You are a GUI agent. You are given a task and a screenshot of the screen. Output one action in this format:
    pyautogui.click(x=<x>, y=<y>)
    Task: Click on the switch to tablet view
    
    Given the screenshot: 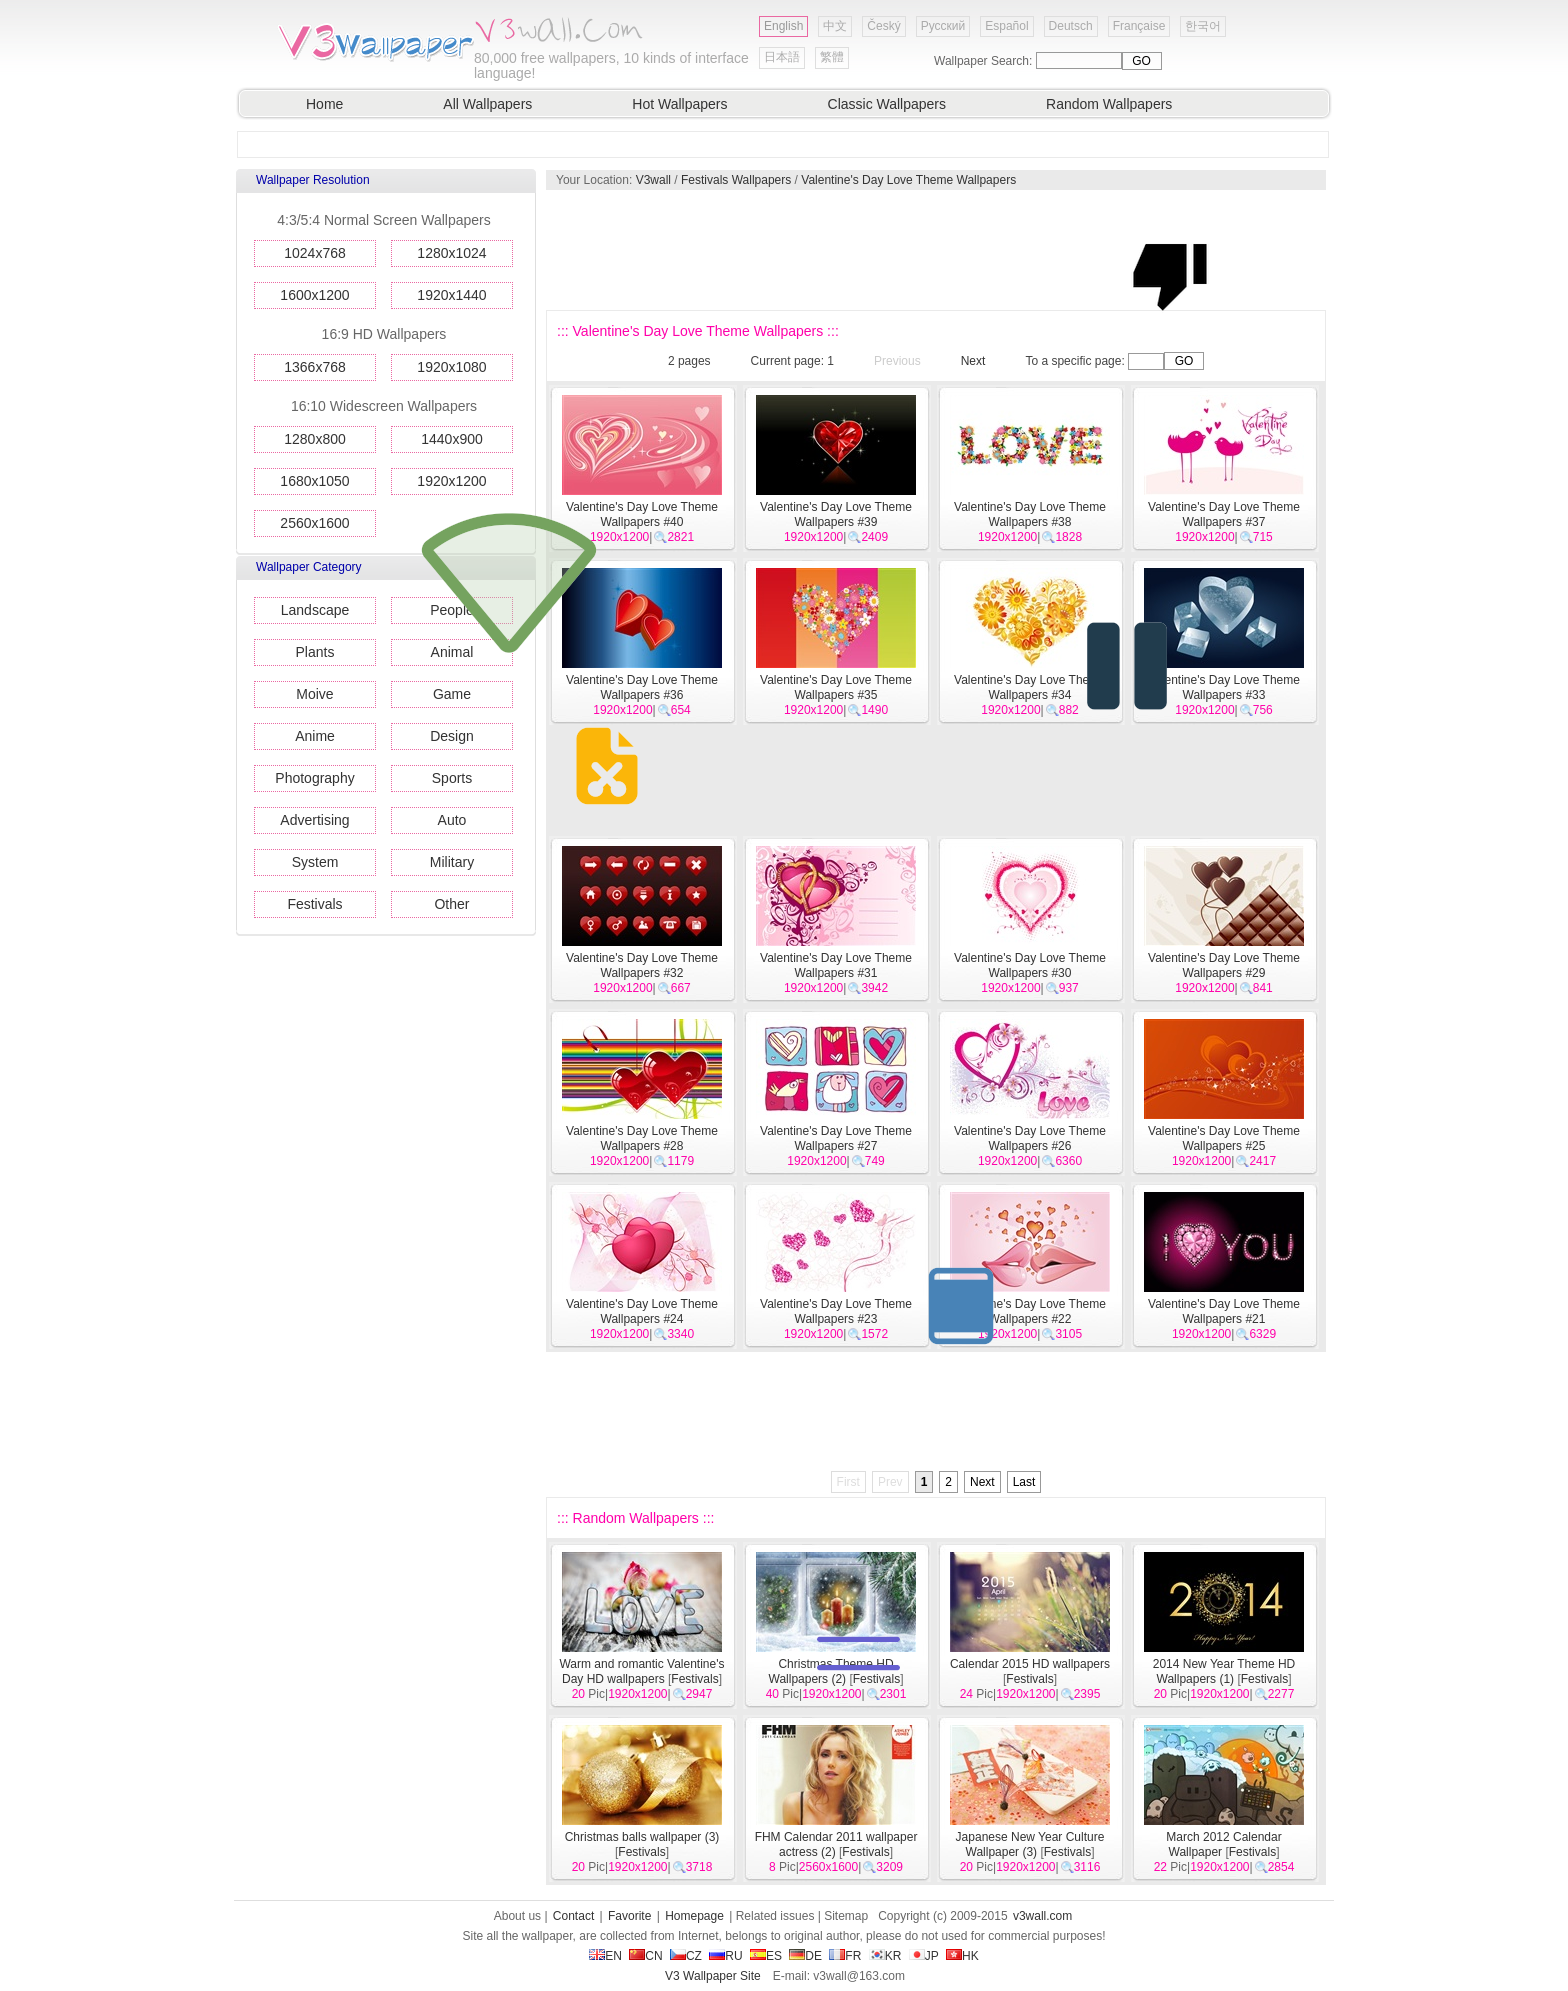 What is the action you would take?
    pyautogui.click(x=961, y=1306)
    